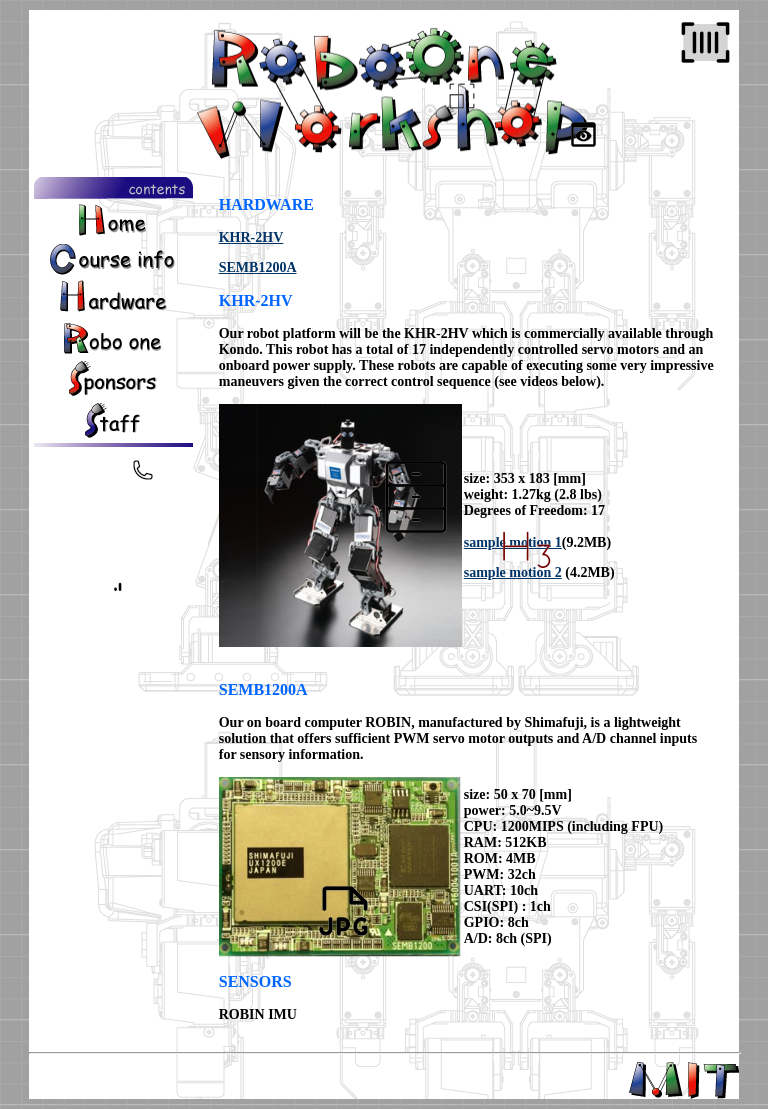  Describe the element at coordinates (416, 497) in the screenshot. I see `browse furniture or home decor items` at that location.